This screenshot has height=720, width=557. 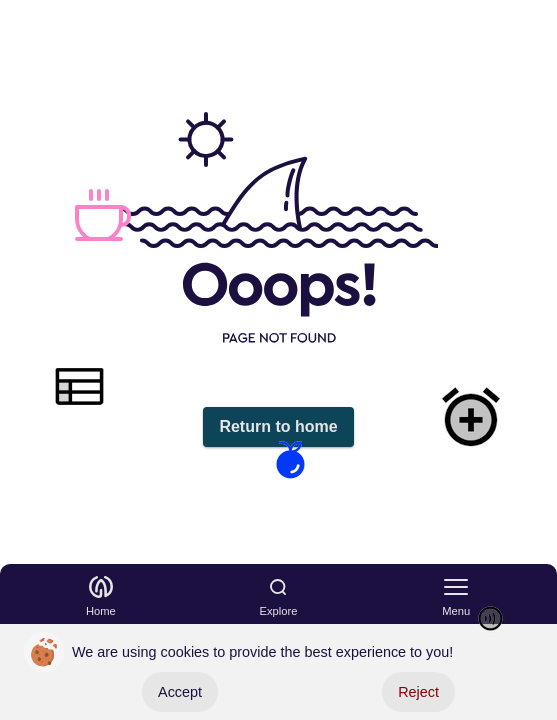 I want to click on find nearby coffee shops, so click(x=101, y=217).